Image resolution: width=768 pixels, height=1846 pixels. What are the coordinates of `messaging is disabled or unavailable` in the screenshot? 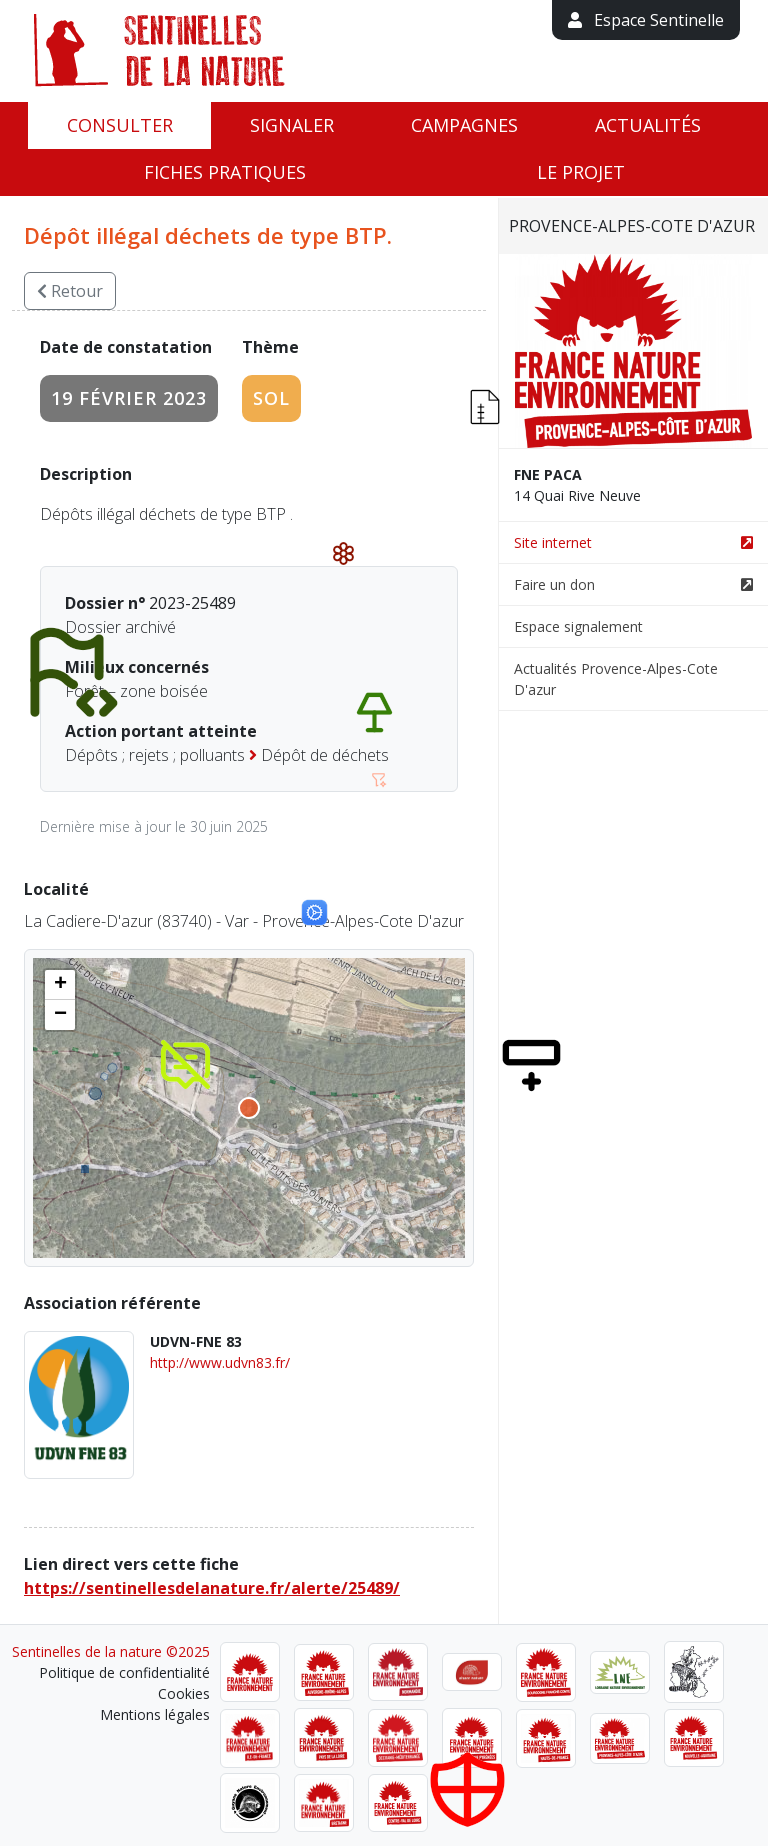 It's located at (185, 1064).